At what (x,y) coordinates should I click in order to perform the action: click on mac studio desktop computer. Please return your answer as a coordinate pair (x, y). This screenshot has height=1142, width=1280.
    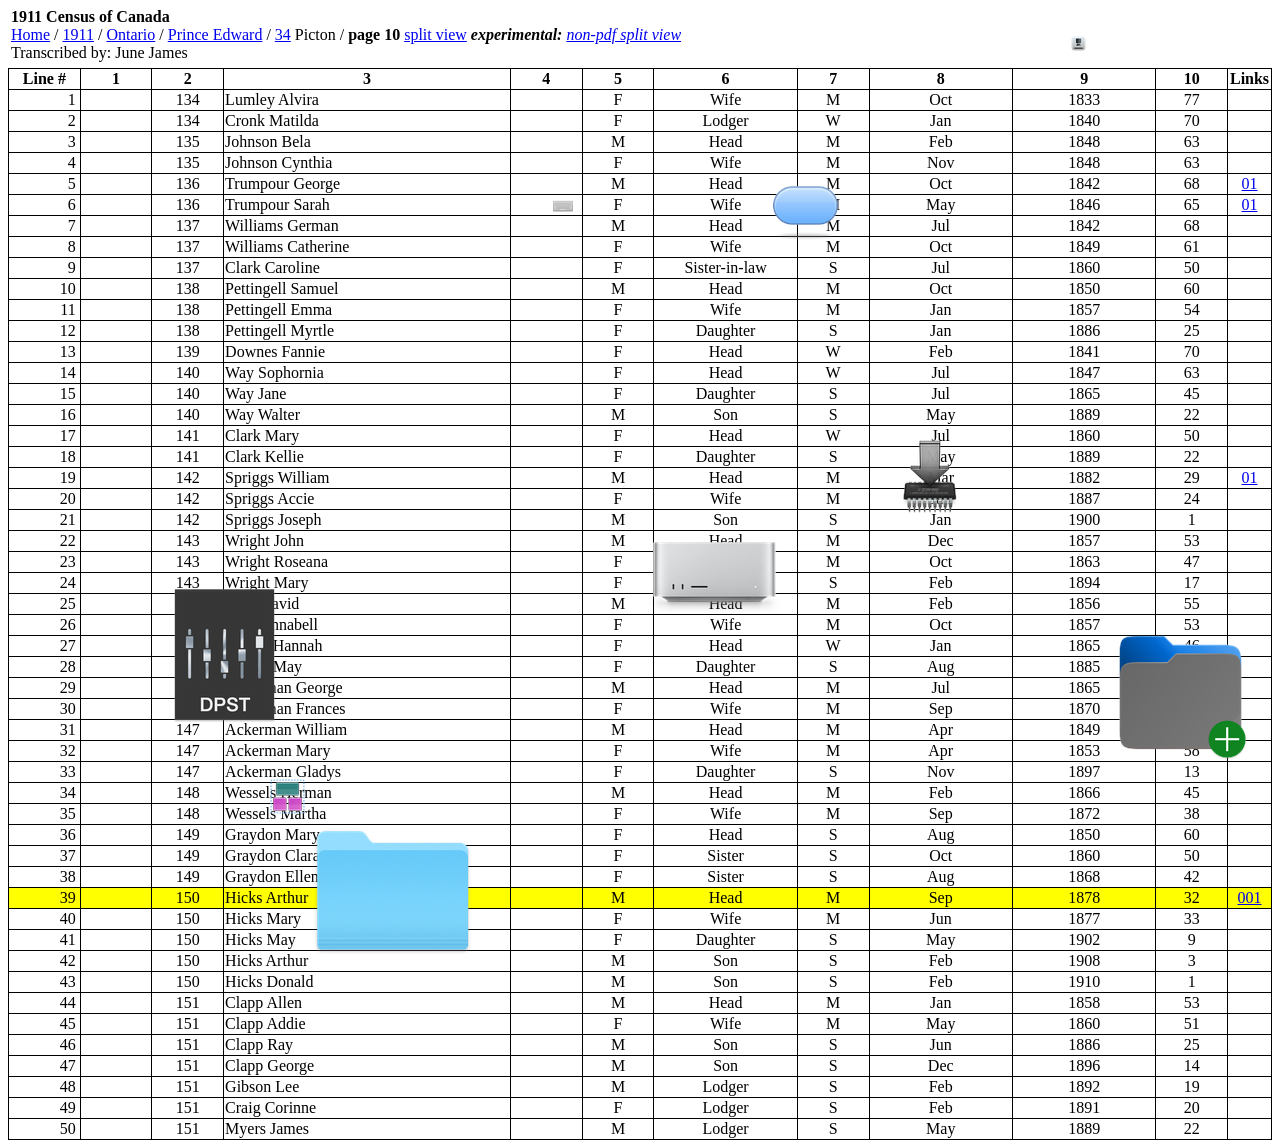
    Looking at the image, I should click on (714, 569).